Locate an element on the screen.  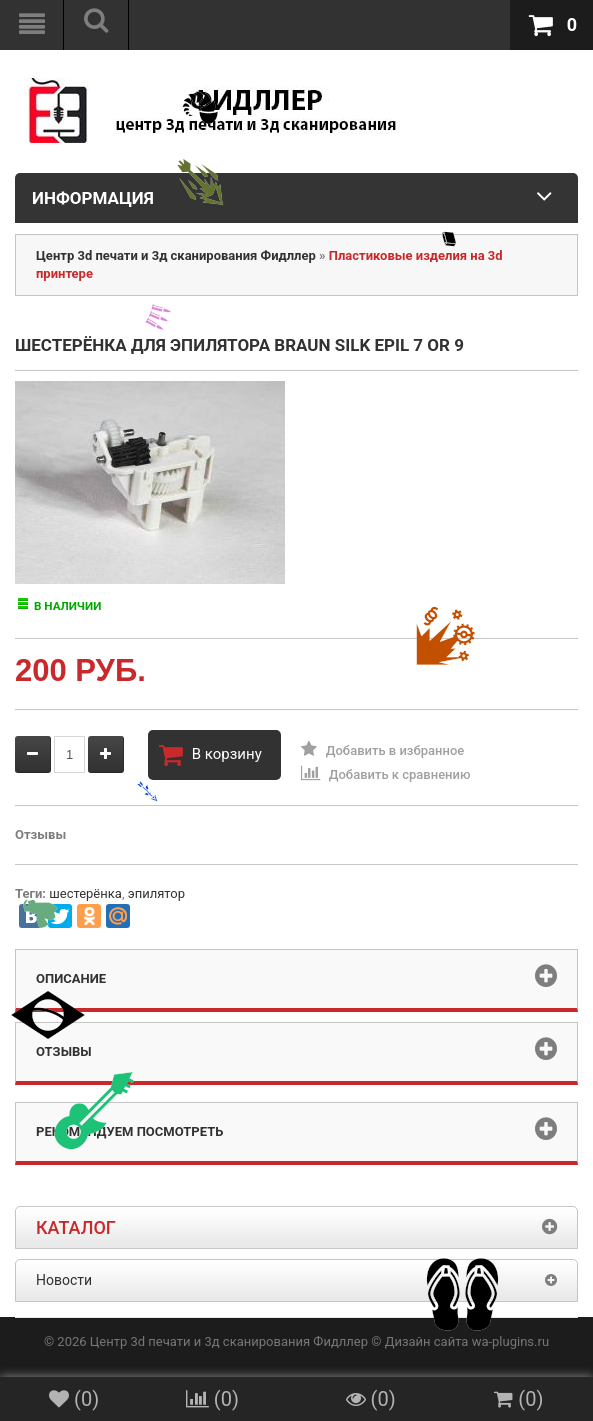
open a guidebook or manual is located at coordinates (449, 239).